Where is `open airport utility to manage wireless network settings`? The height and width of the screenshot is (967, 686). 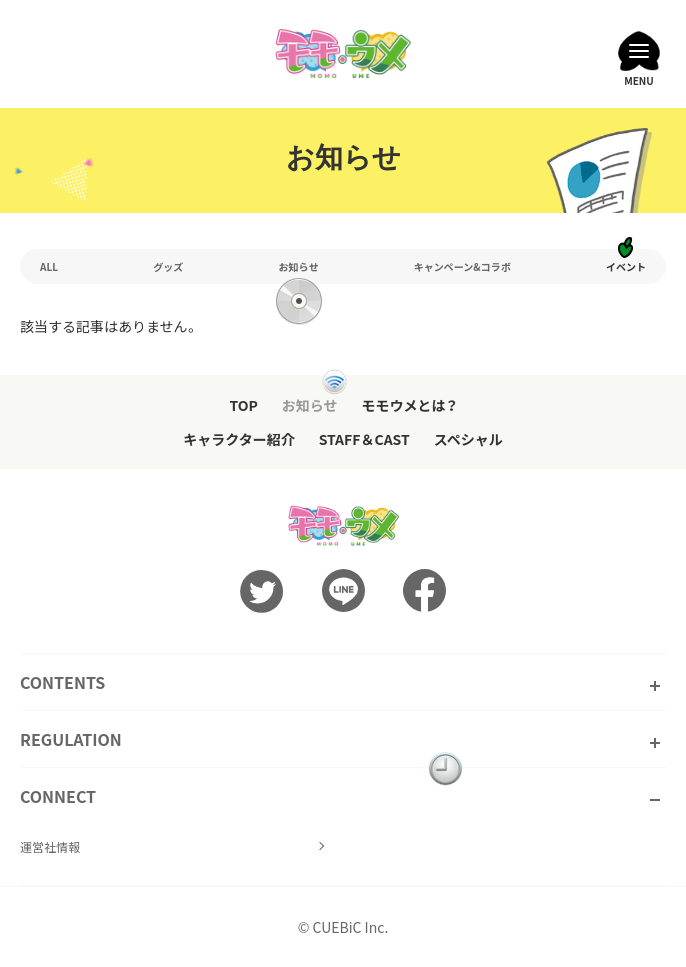
open airport utility to manage wireless network settings is located at coordinates (334, 381).